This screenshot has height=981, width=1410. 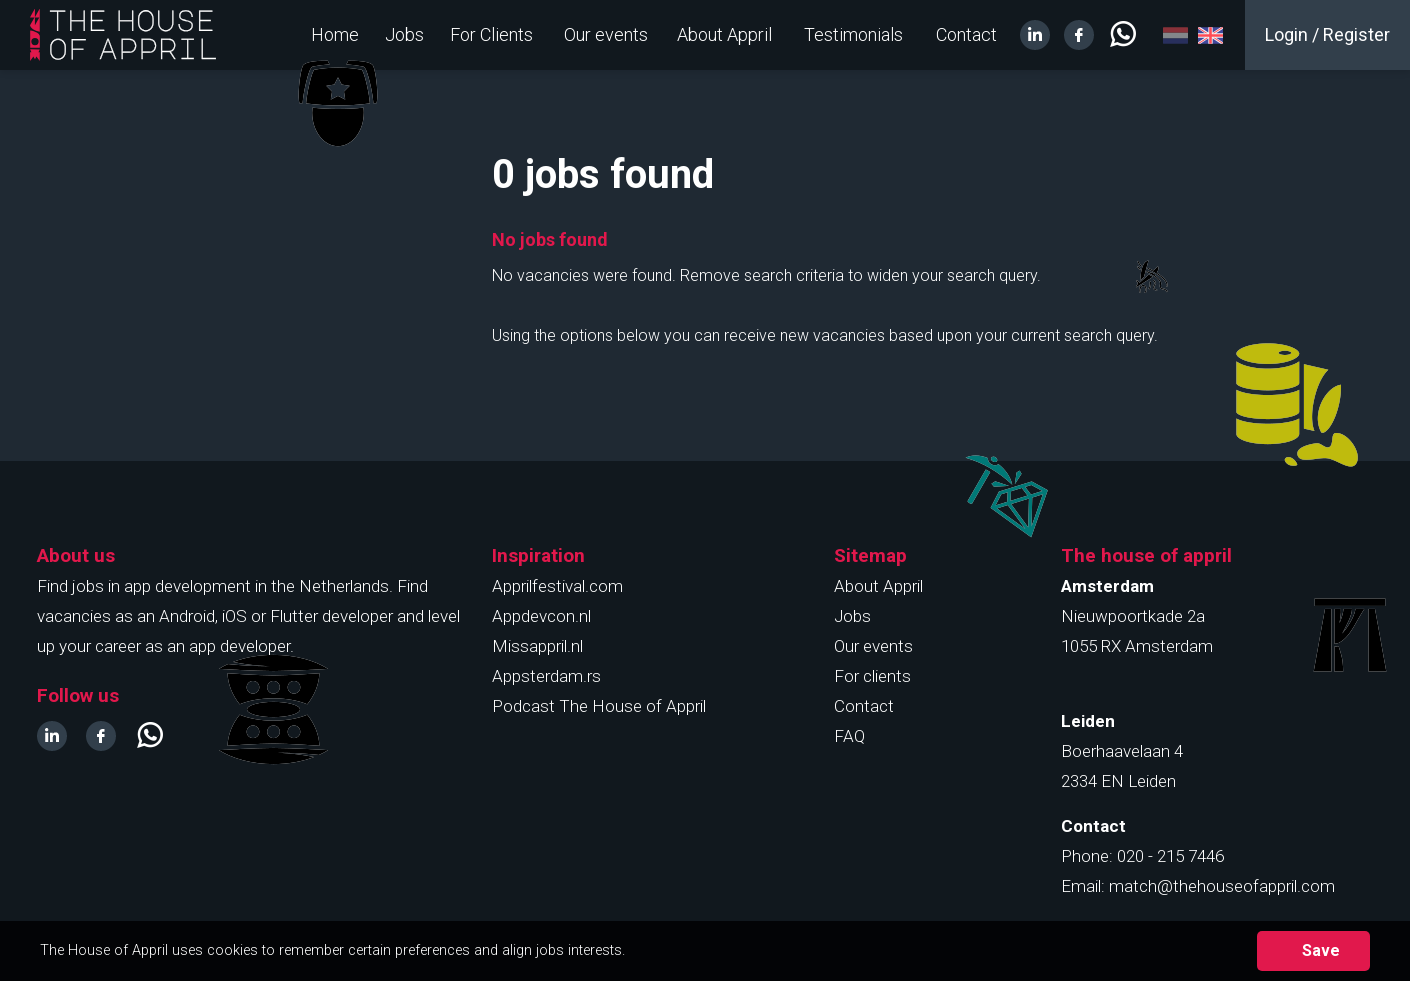 What do you see at coordinates (273, 709) in the screenshot?
I see `abstract hourglass or time-based game mechanic` at bounding box center [273, 709].